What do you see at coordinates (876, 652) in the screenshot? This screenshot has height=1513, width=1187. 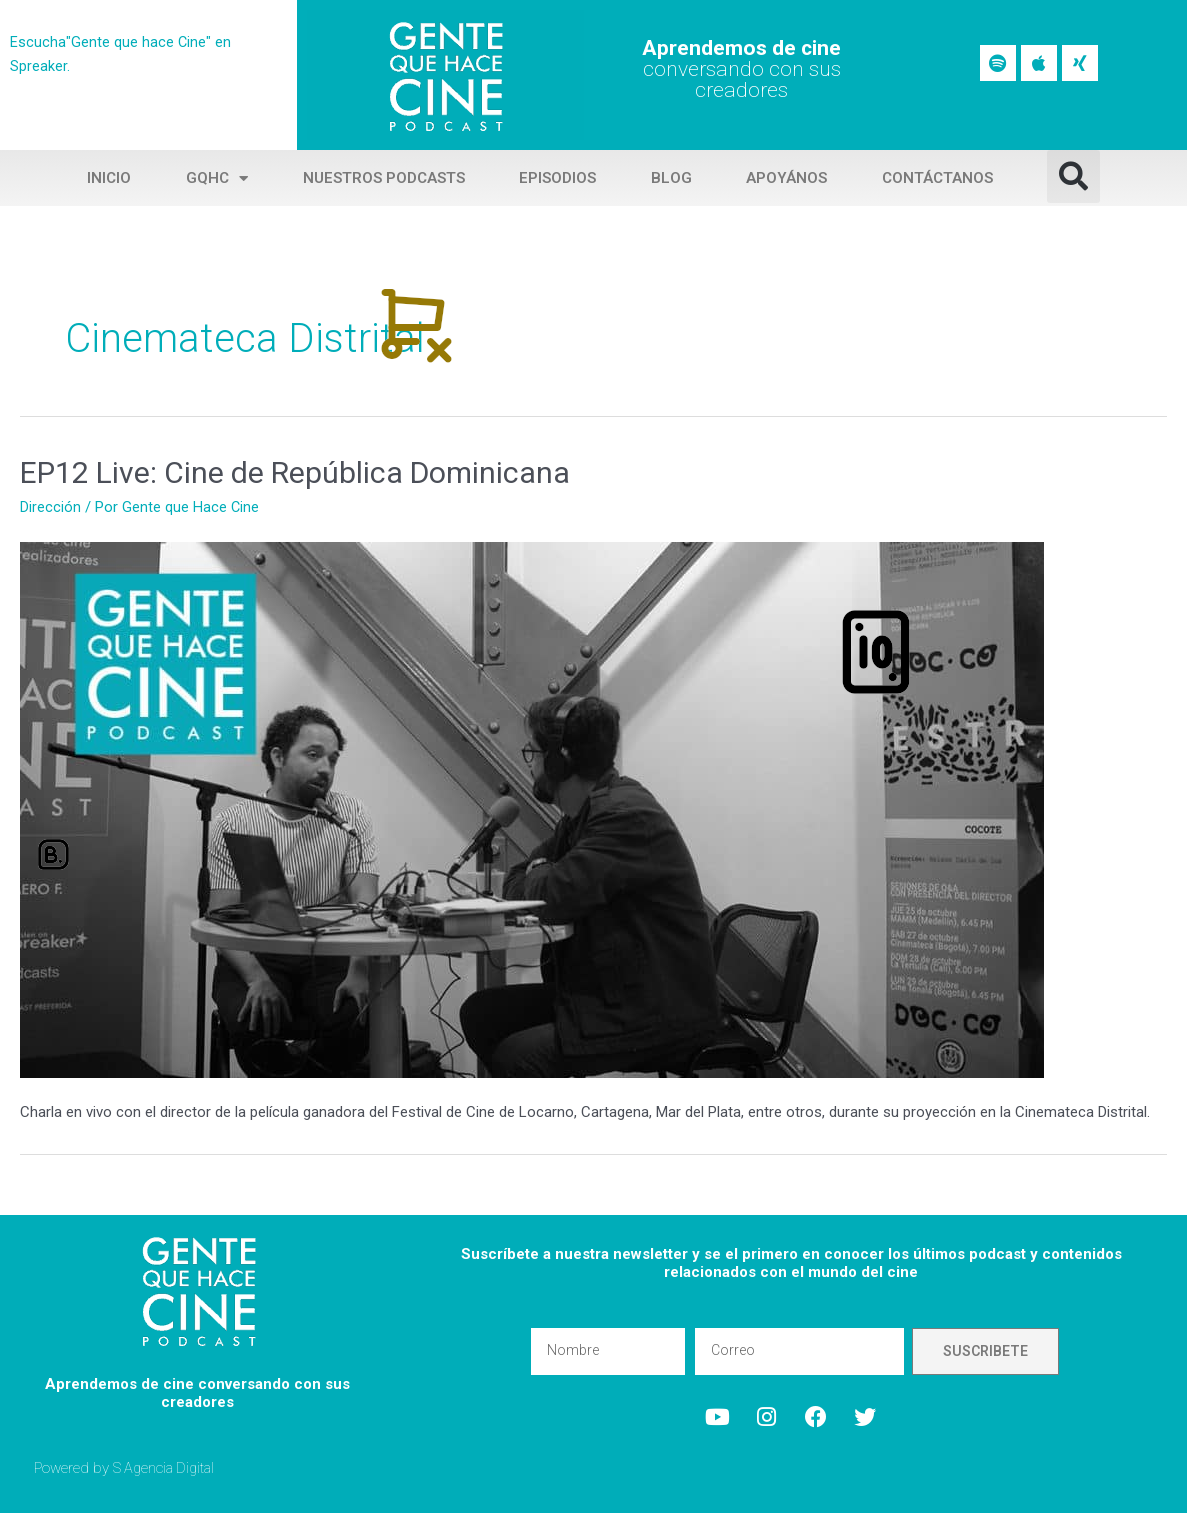 I see `represents a 10 playing card in a card game` at bounding box center [876, 652].